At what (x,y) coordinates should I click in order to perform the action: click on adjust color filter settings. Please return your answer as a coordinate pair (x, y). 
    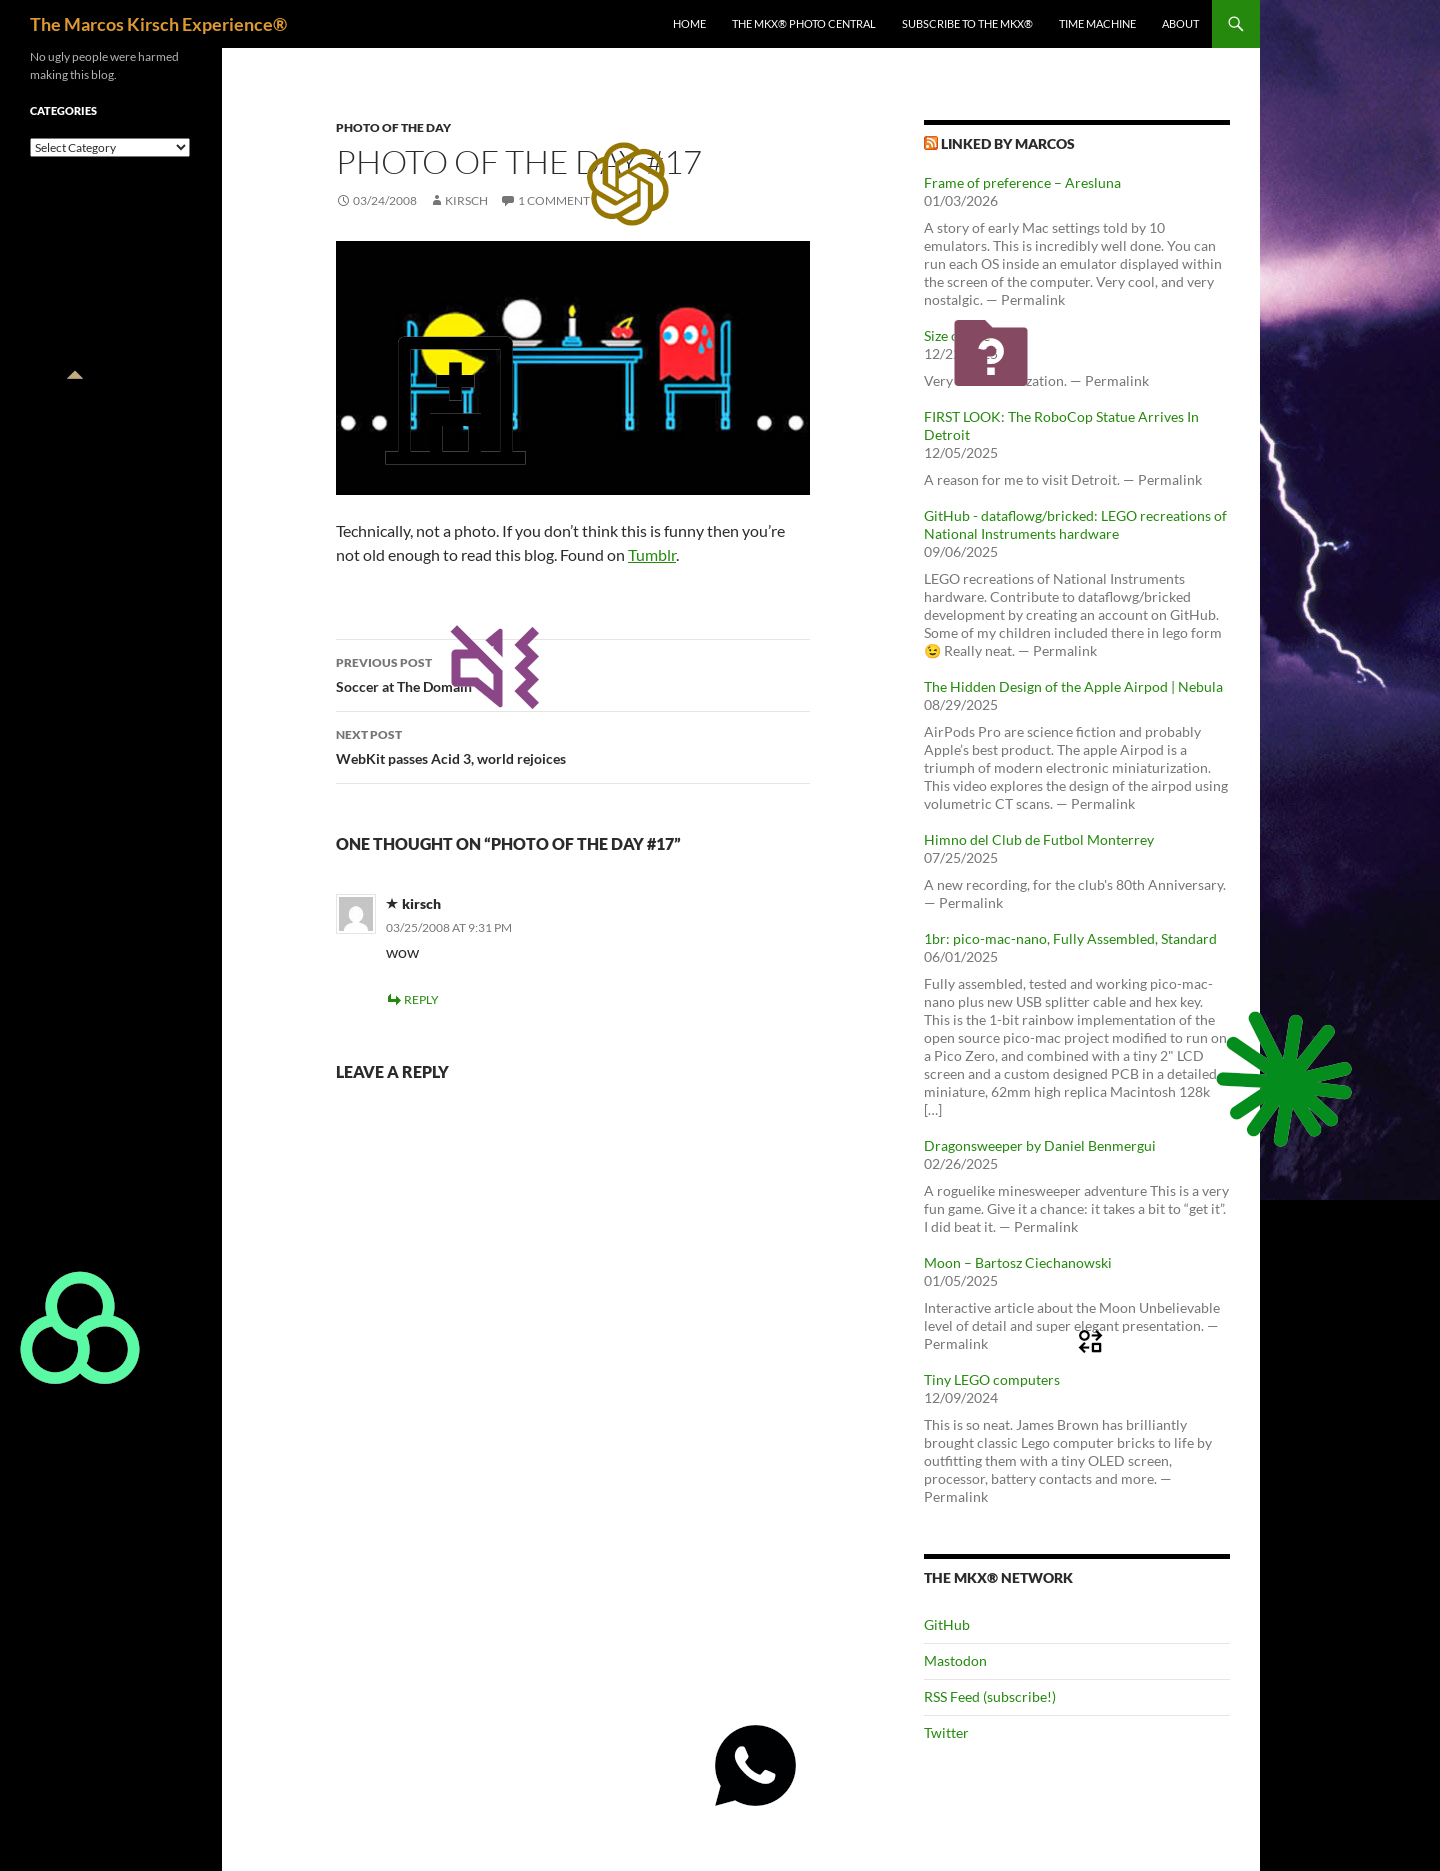
    Looking at the image, I should click on (80, 1335).